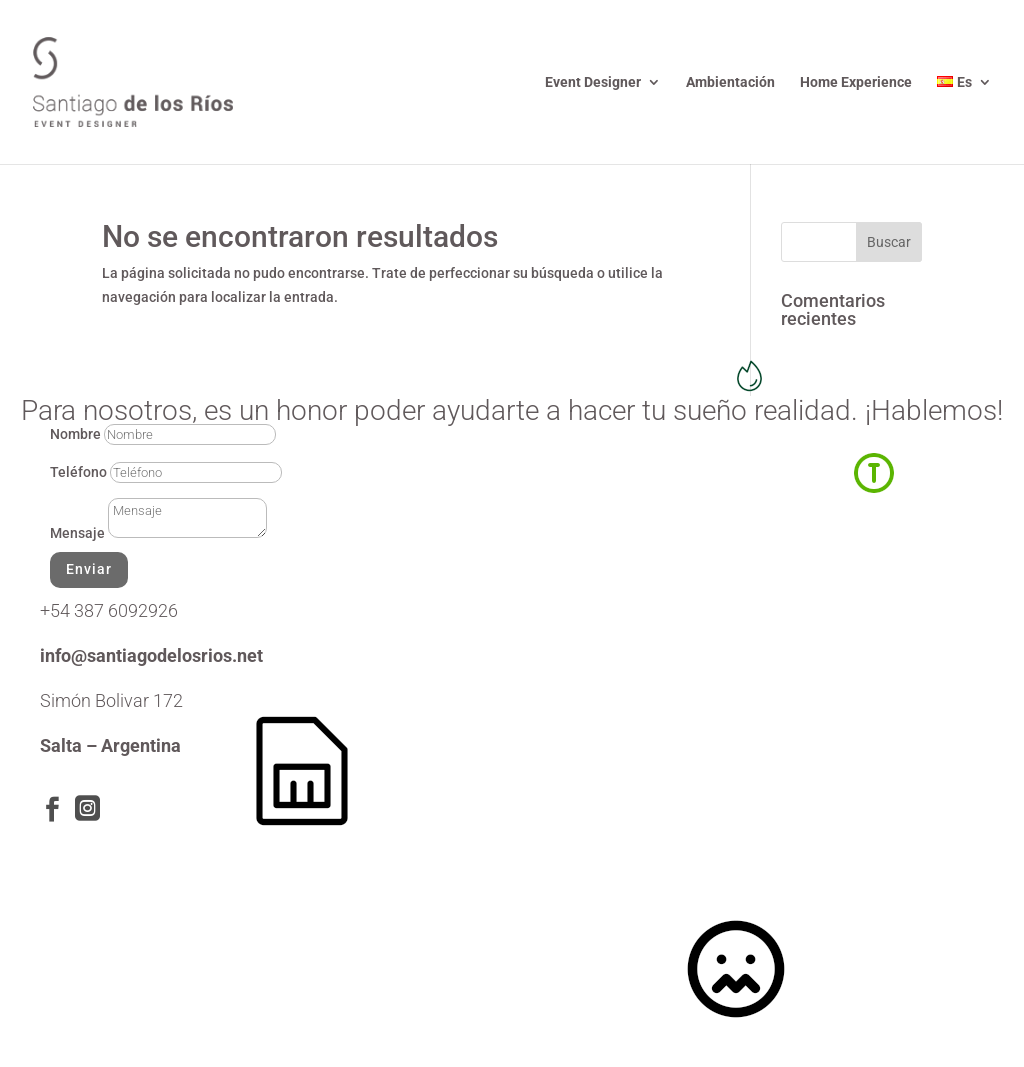 The image size is (1024, 1067). I want to click on manage sim card settings, so click(302, 771).